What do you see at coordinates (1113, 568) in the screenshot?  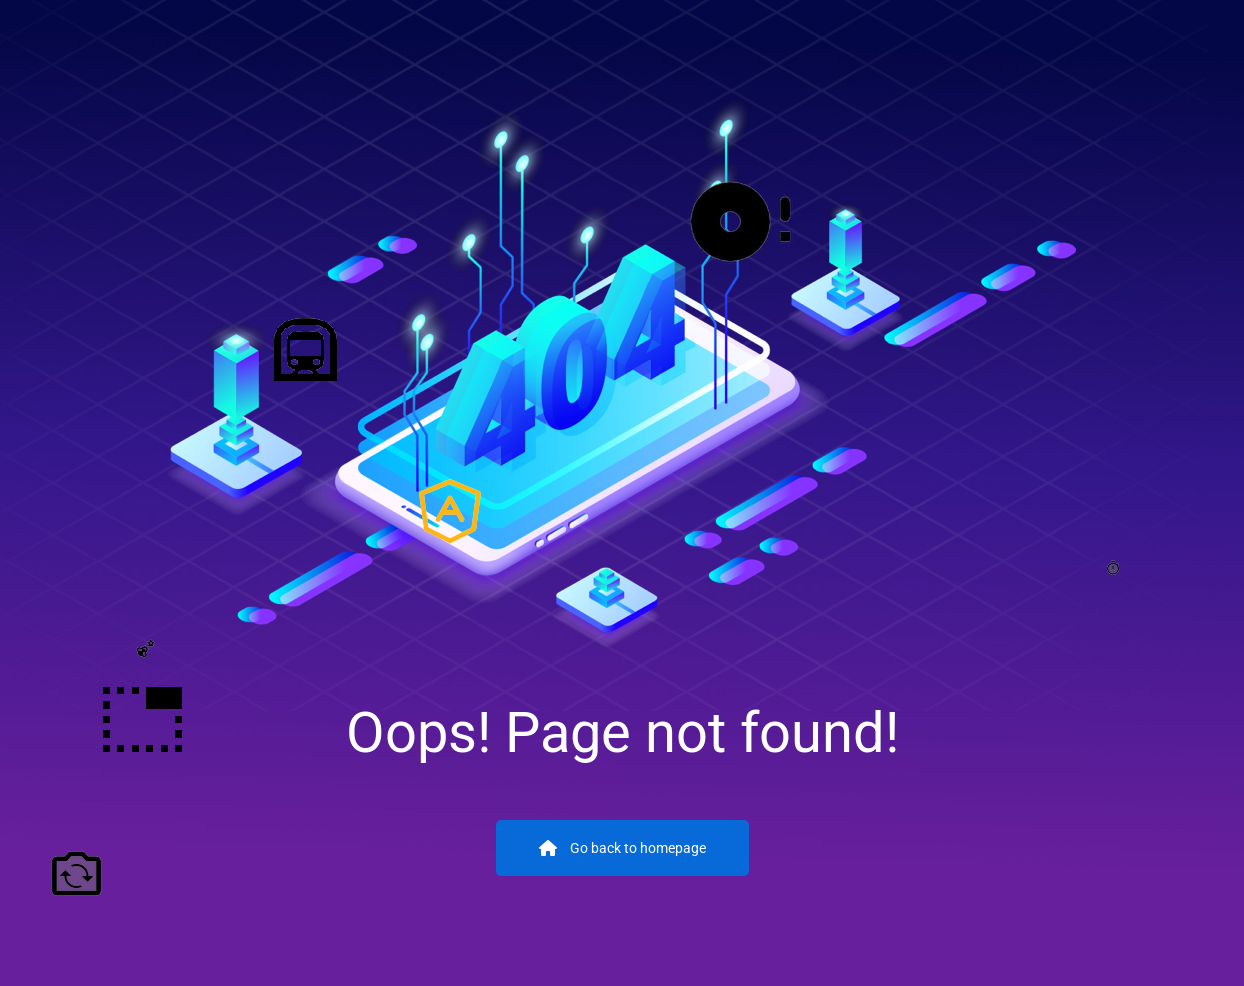 I see `set a countdown timer` at bounding box center [1113, 568].